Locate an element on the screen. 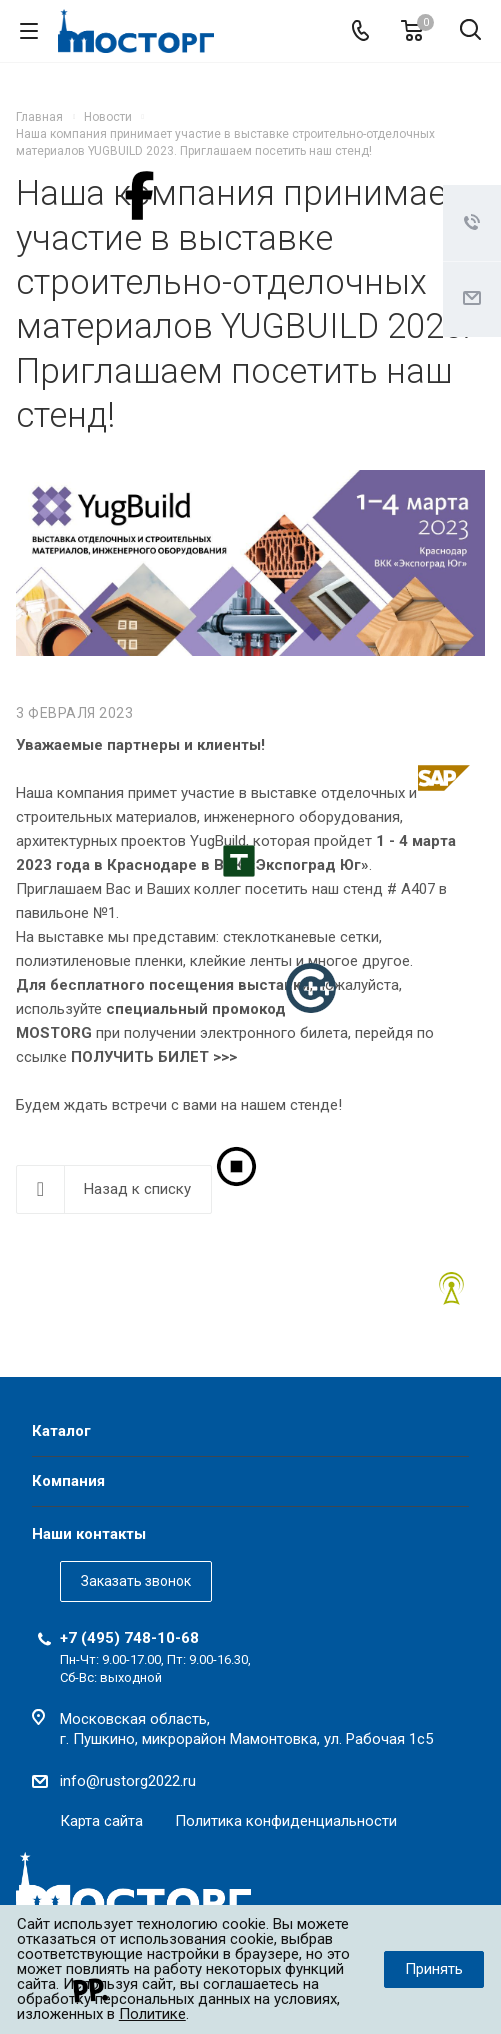 This screenshot has width=501, height=2034. statuspal brand logo is located at coordinates (451, 1288).